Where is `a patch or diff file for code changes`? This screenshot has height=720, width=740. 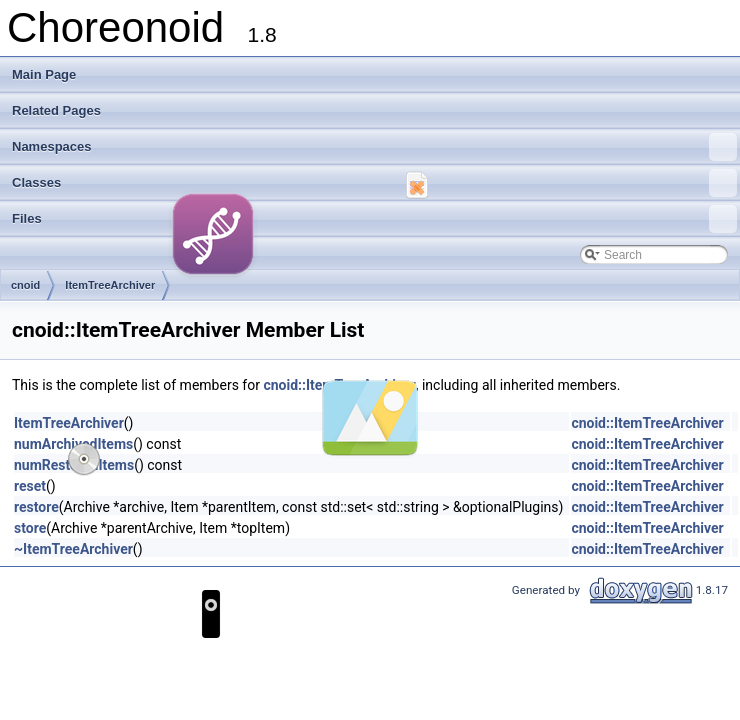
a patch or diff file for code changes is located at coordinates (417, 185).